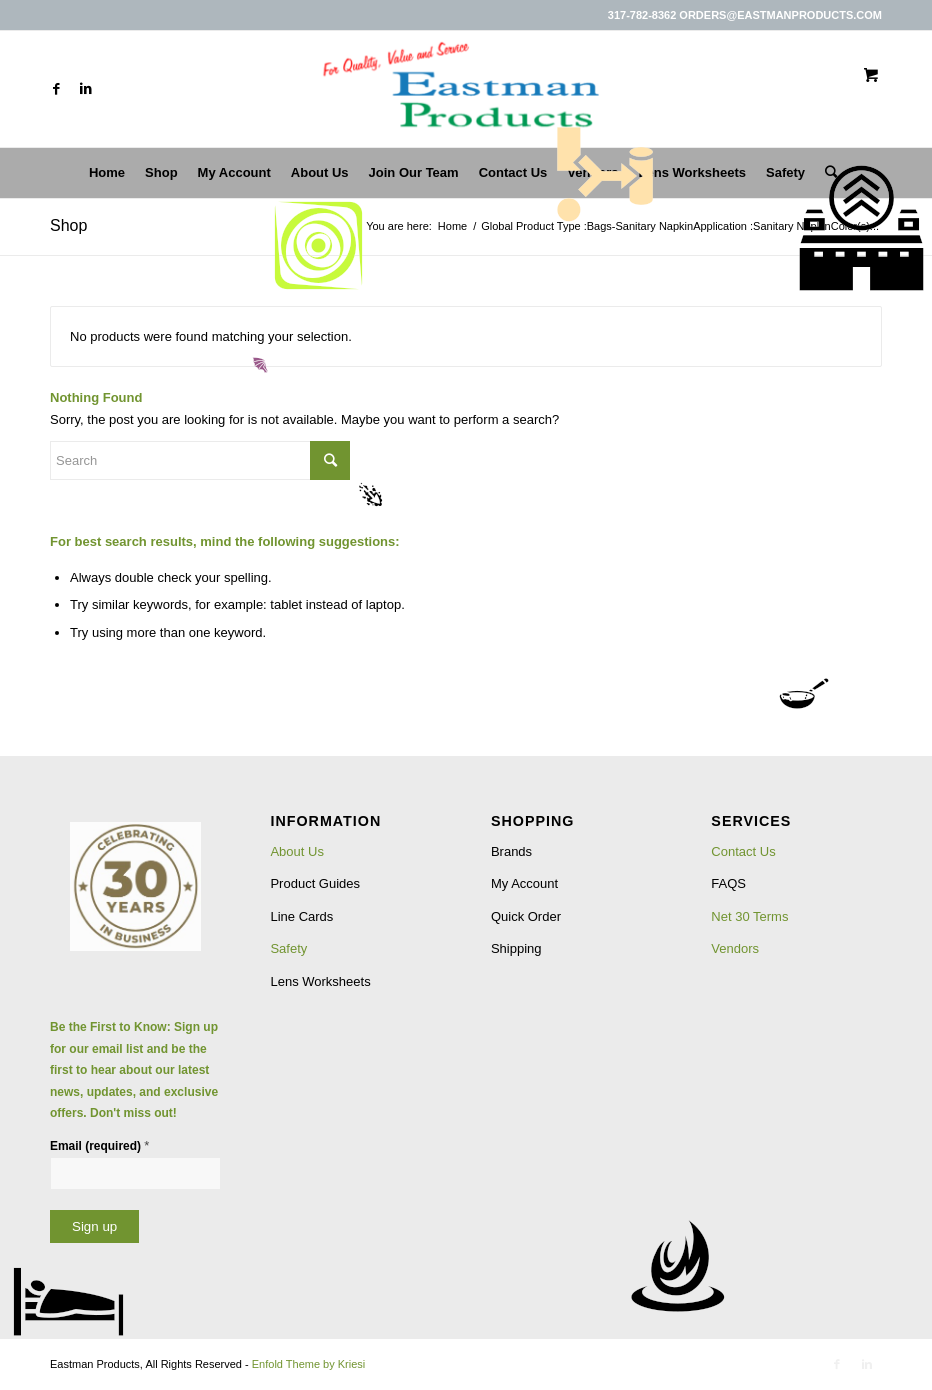 This screenshot has width=932, height=1390. What do you see at coordinates (370, 494) in the screenshot?
I see `equip poison-tipped arrow or projectile` at bounding box center [370, 494].